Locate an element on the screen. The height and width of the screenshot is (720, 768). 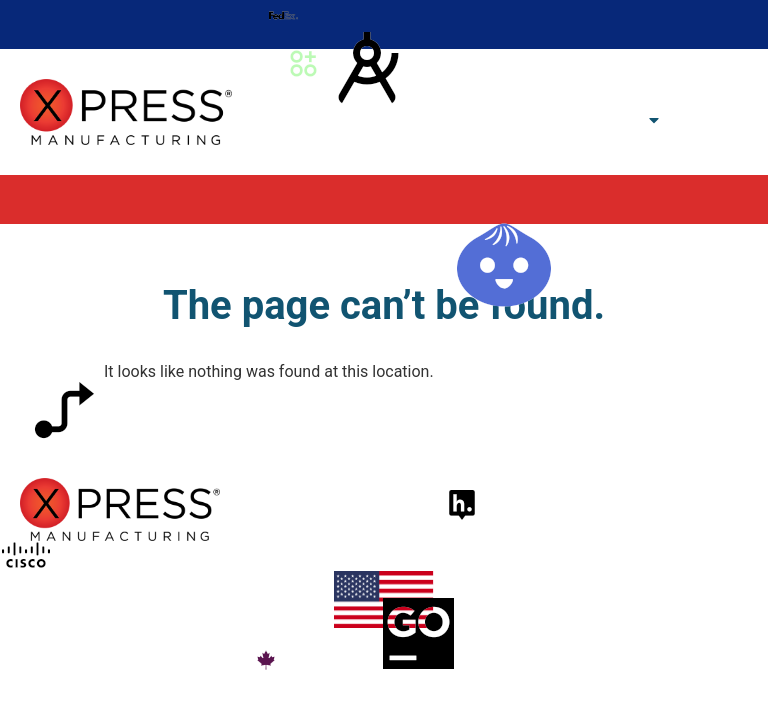
represents Canada or Canadian content is located at coordinates (266, 660).